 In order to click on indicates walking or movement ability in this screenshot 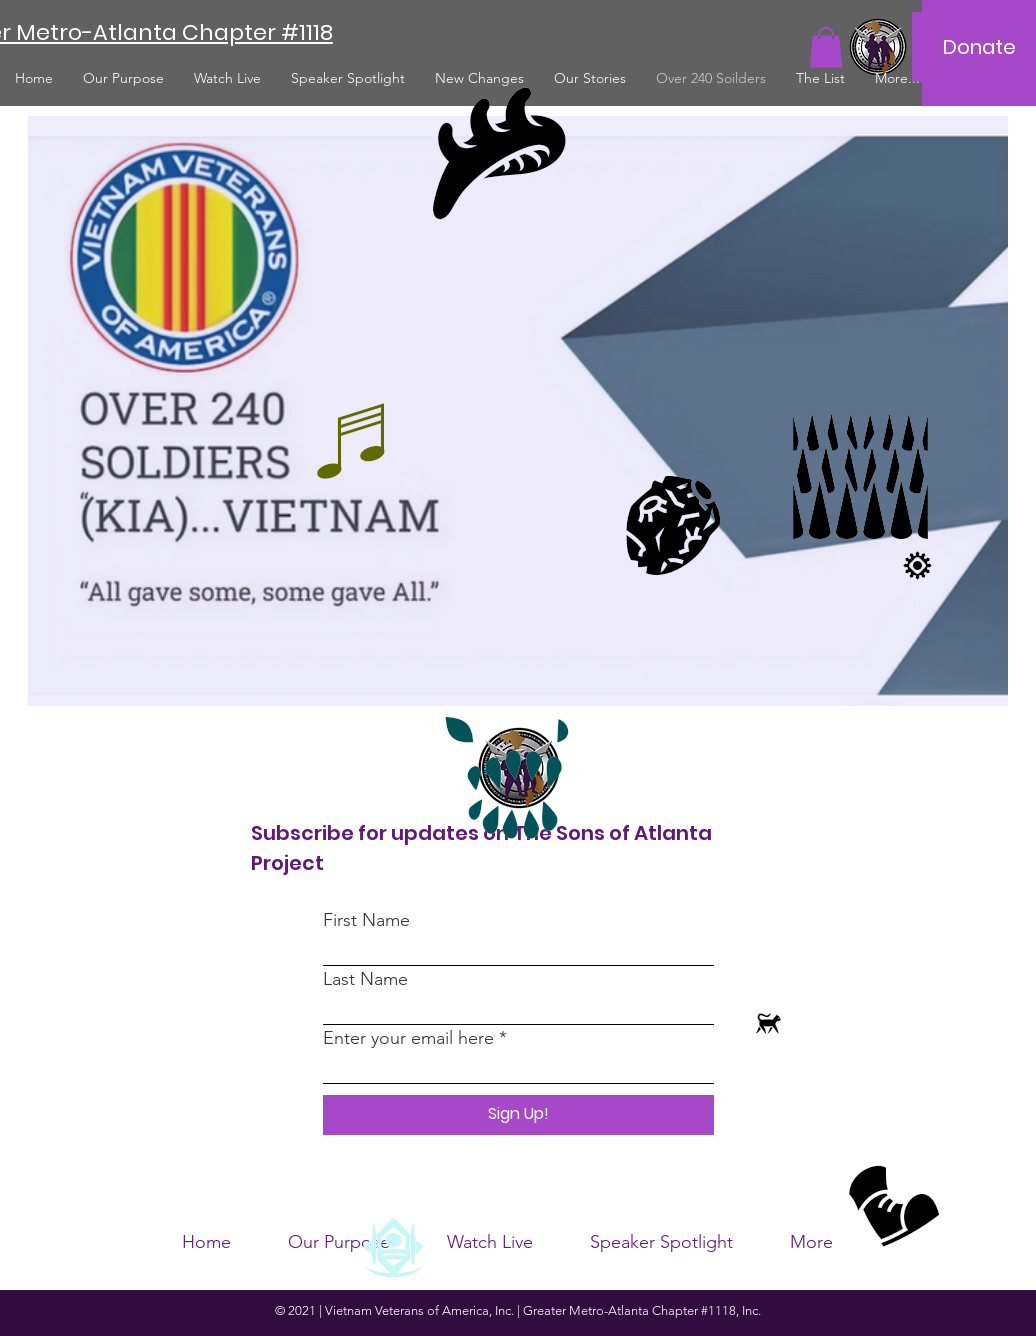, I will do `click(894, 1204)`.